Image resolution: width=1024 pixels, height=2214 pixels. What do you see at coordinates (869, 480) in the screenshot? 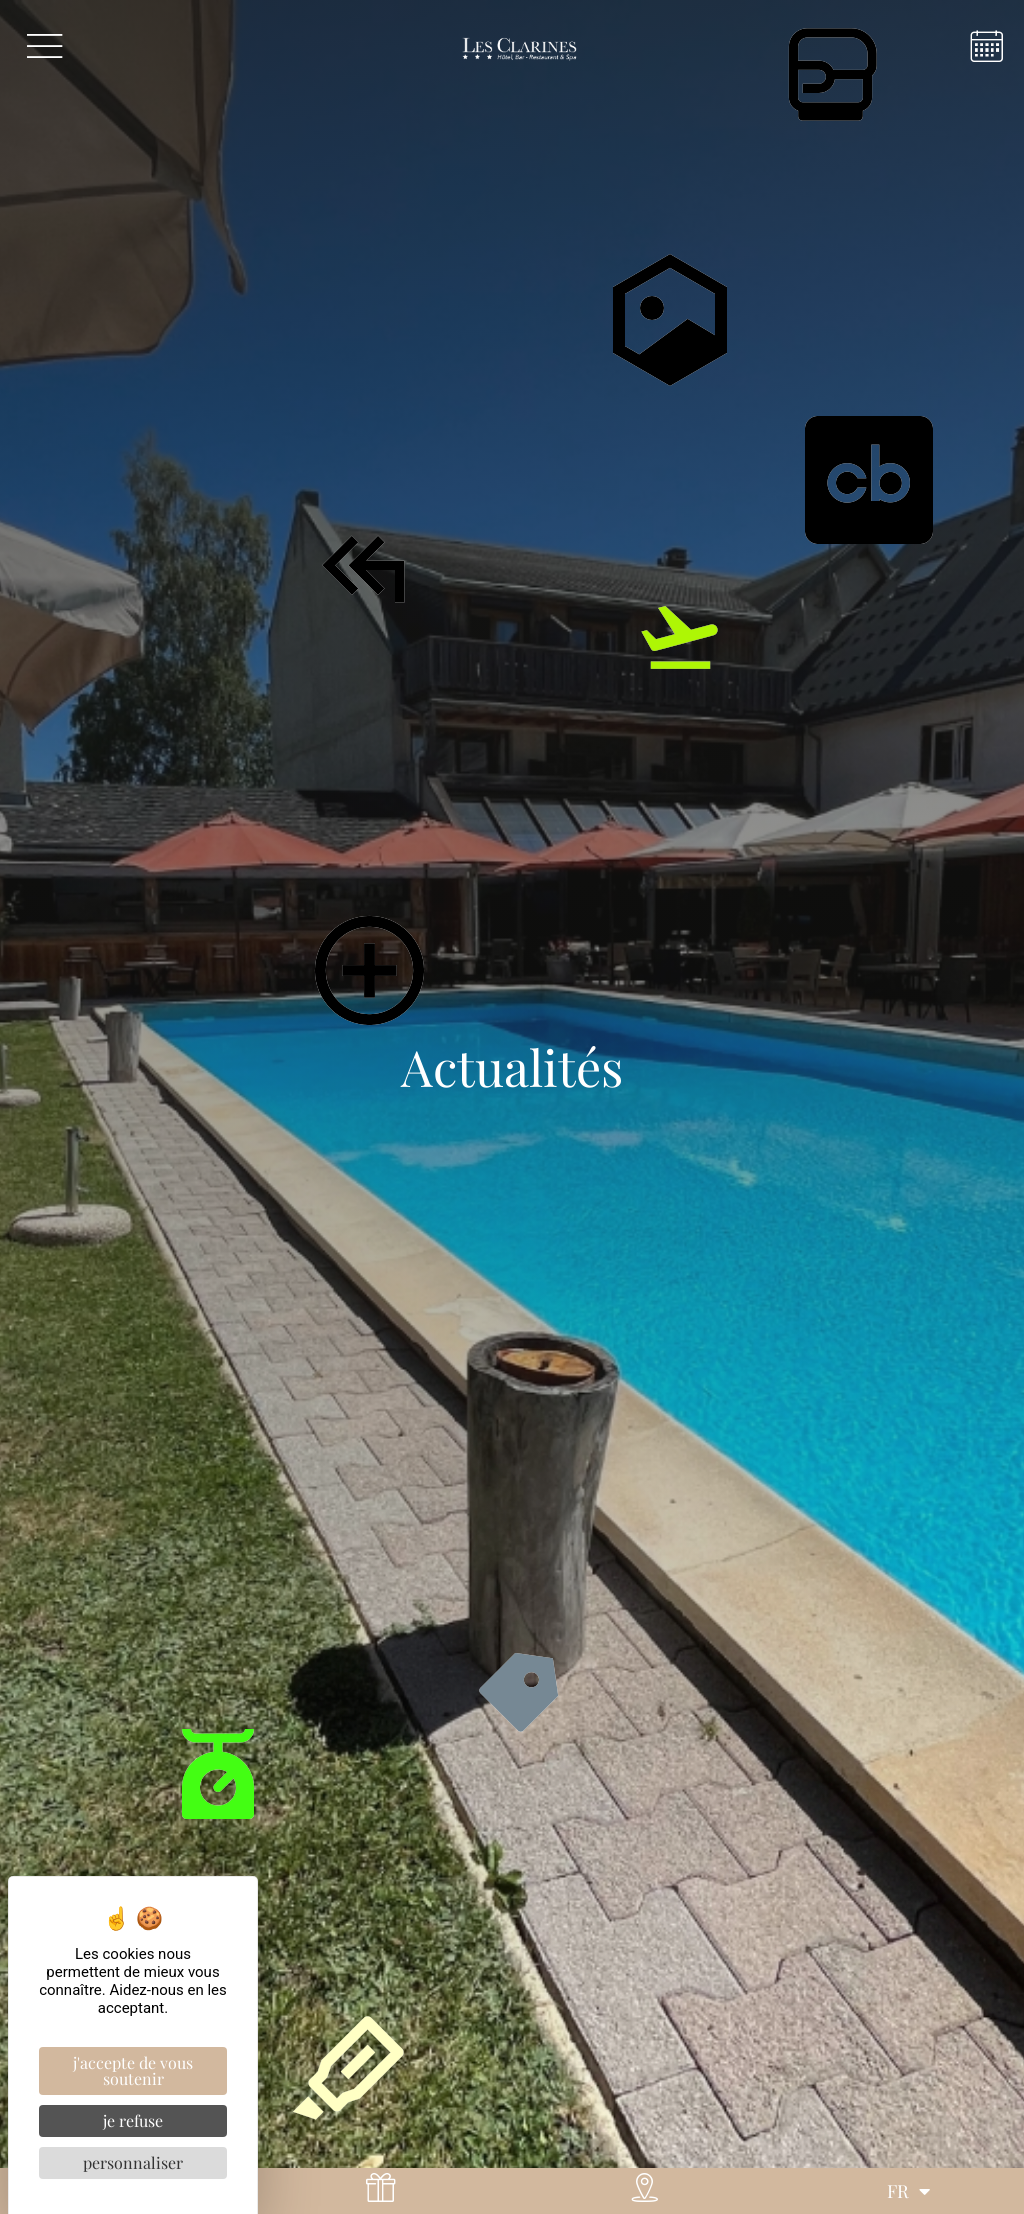
I see `open crunchbase website or app` at bounding box center [869, 480].